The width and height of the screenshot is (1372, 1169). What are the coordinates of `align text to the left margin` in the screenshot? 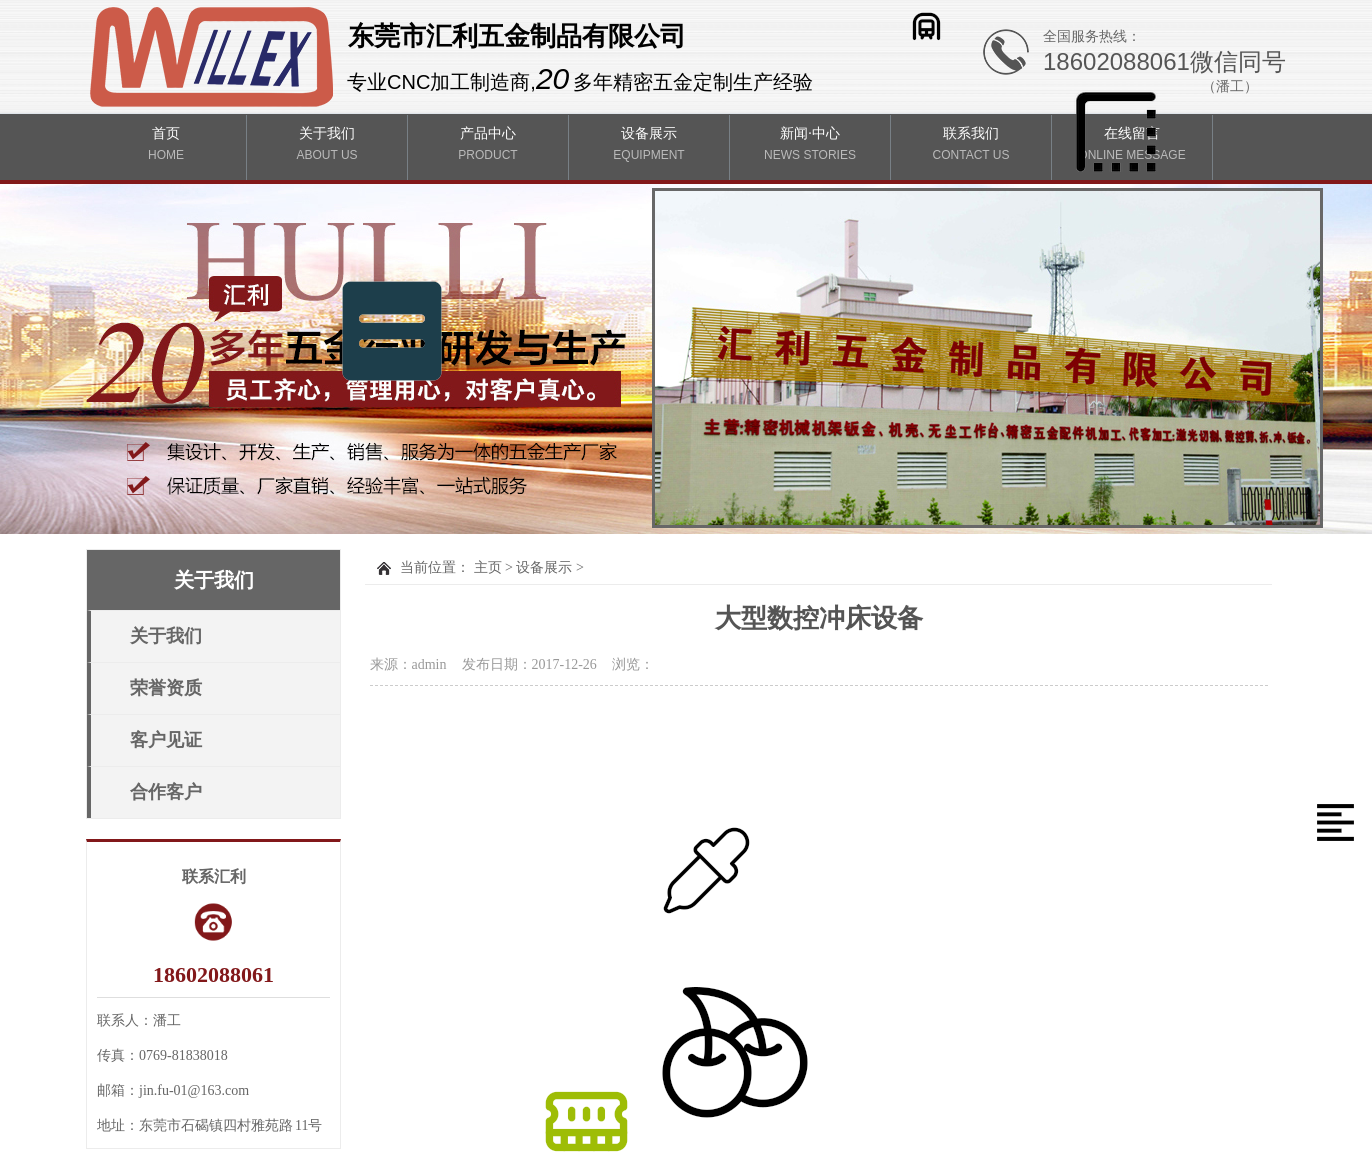 It's located at (1335, 822).